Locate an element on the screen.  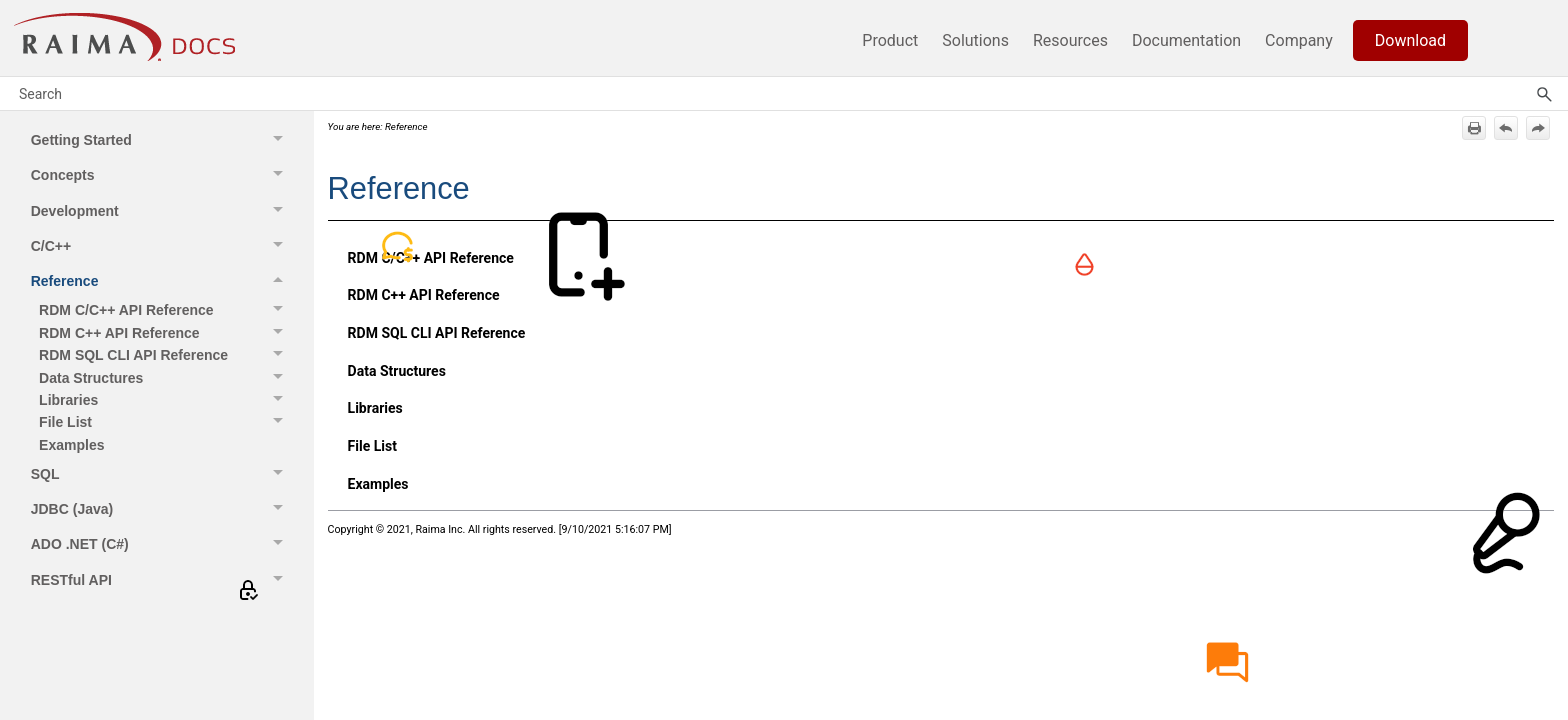
indicates partial fill or half capacity is located at coordinates (1084, 264).